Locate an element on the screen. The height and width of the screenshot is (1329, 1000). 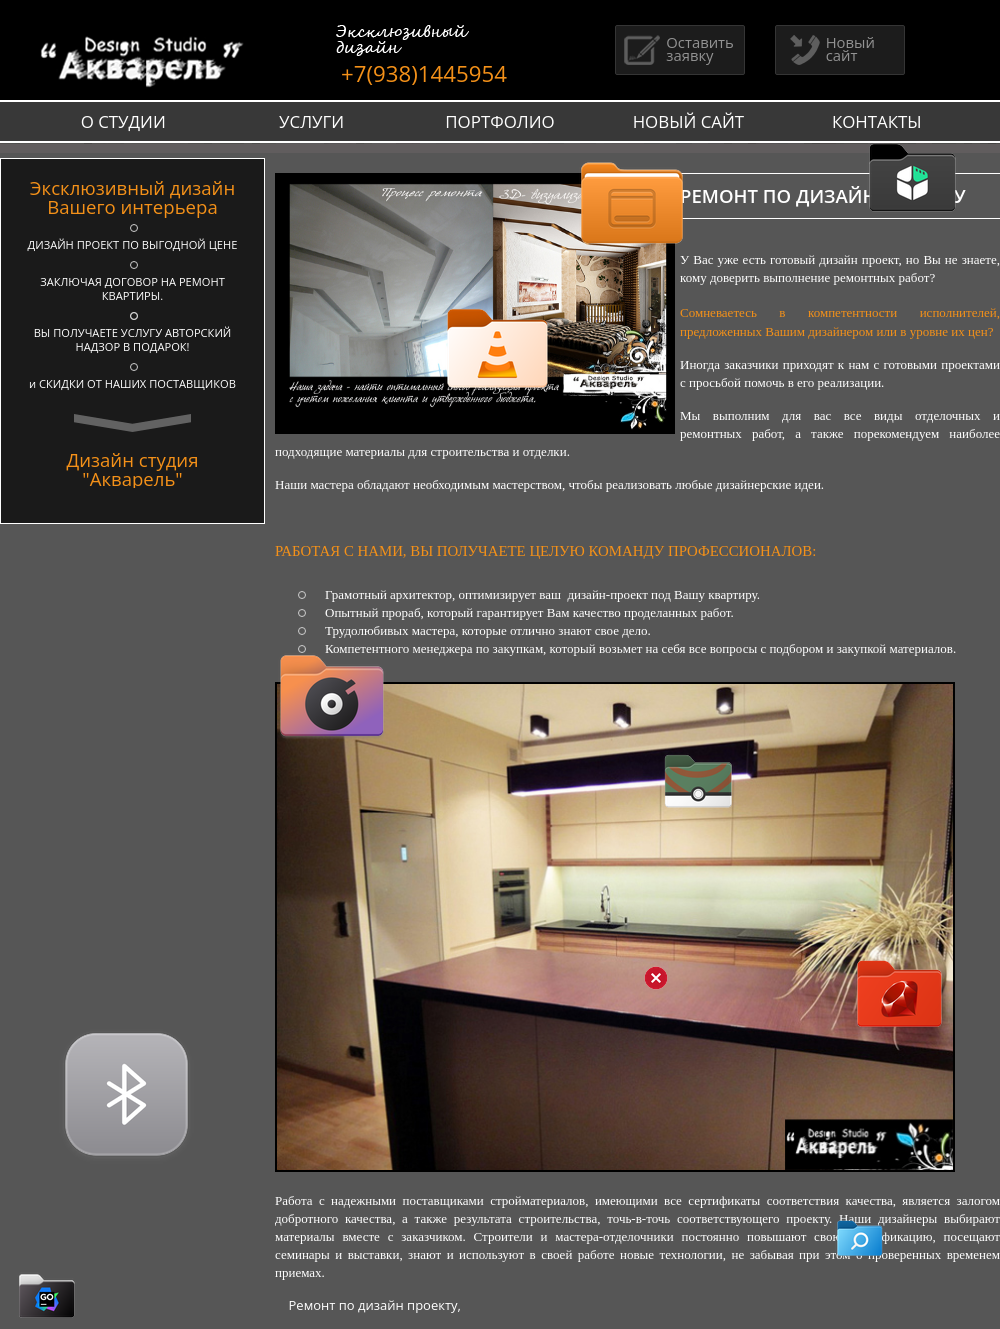
folder for pokémon nest ball related content is located at coordinates (698, 783).